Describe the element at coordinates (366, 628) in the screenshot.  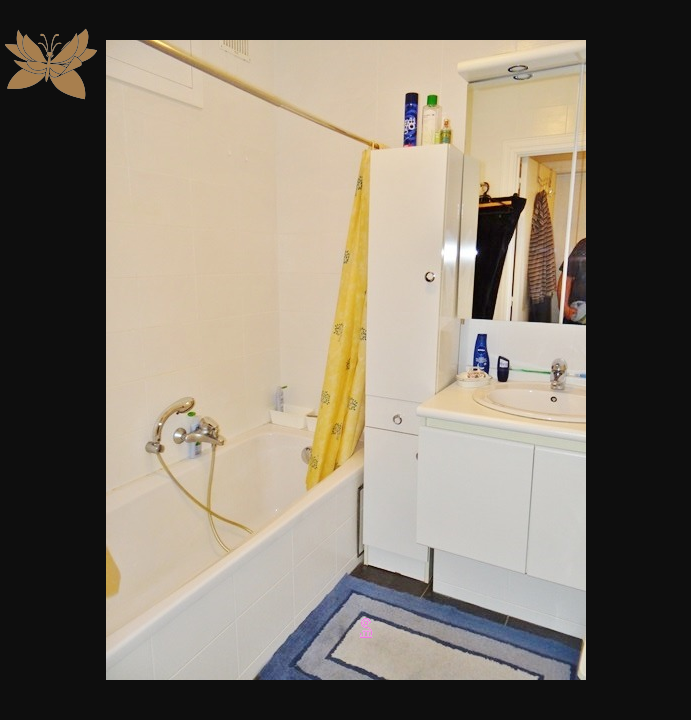
I see `simple icons brand logo` at that location.